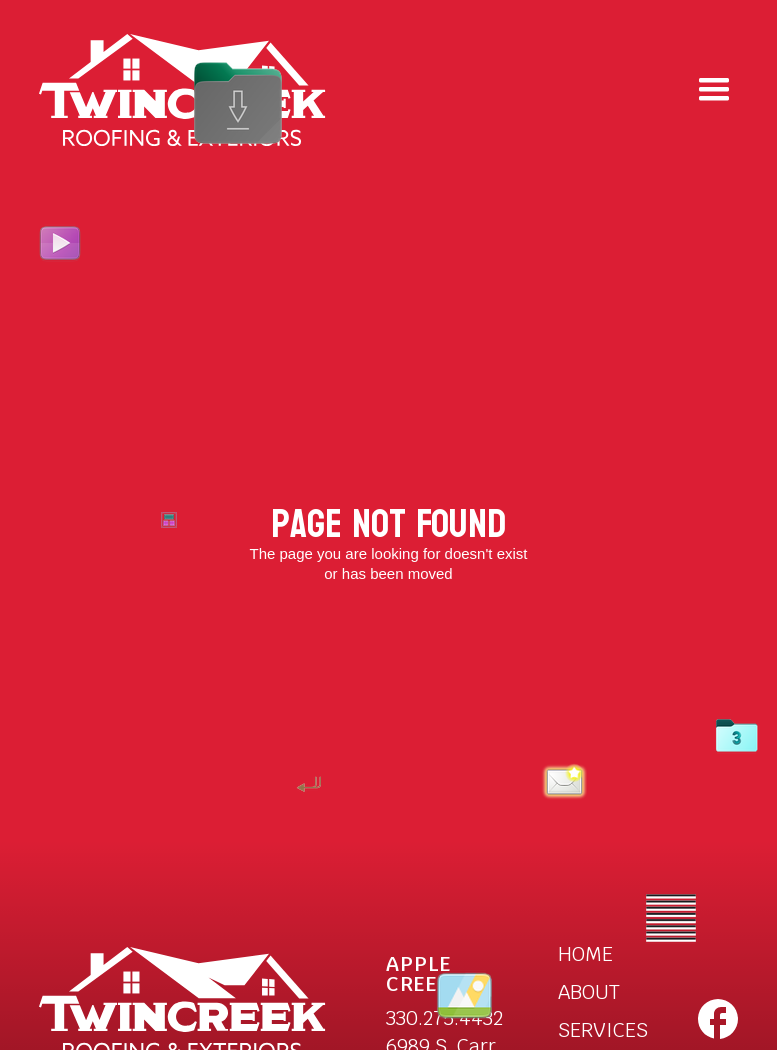 The height and width of the screenshot is (1050, 777). What do you see at coordinates (736, 736) in the screenshot?
I see `folder containing autodesk 3ds max project files` at bounding box center [736, 736].